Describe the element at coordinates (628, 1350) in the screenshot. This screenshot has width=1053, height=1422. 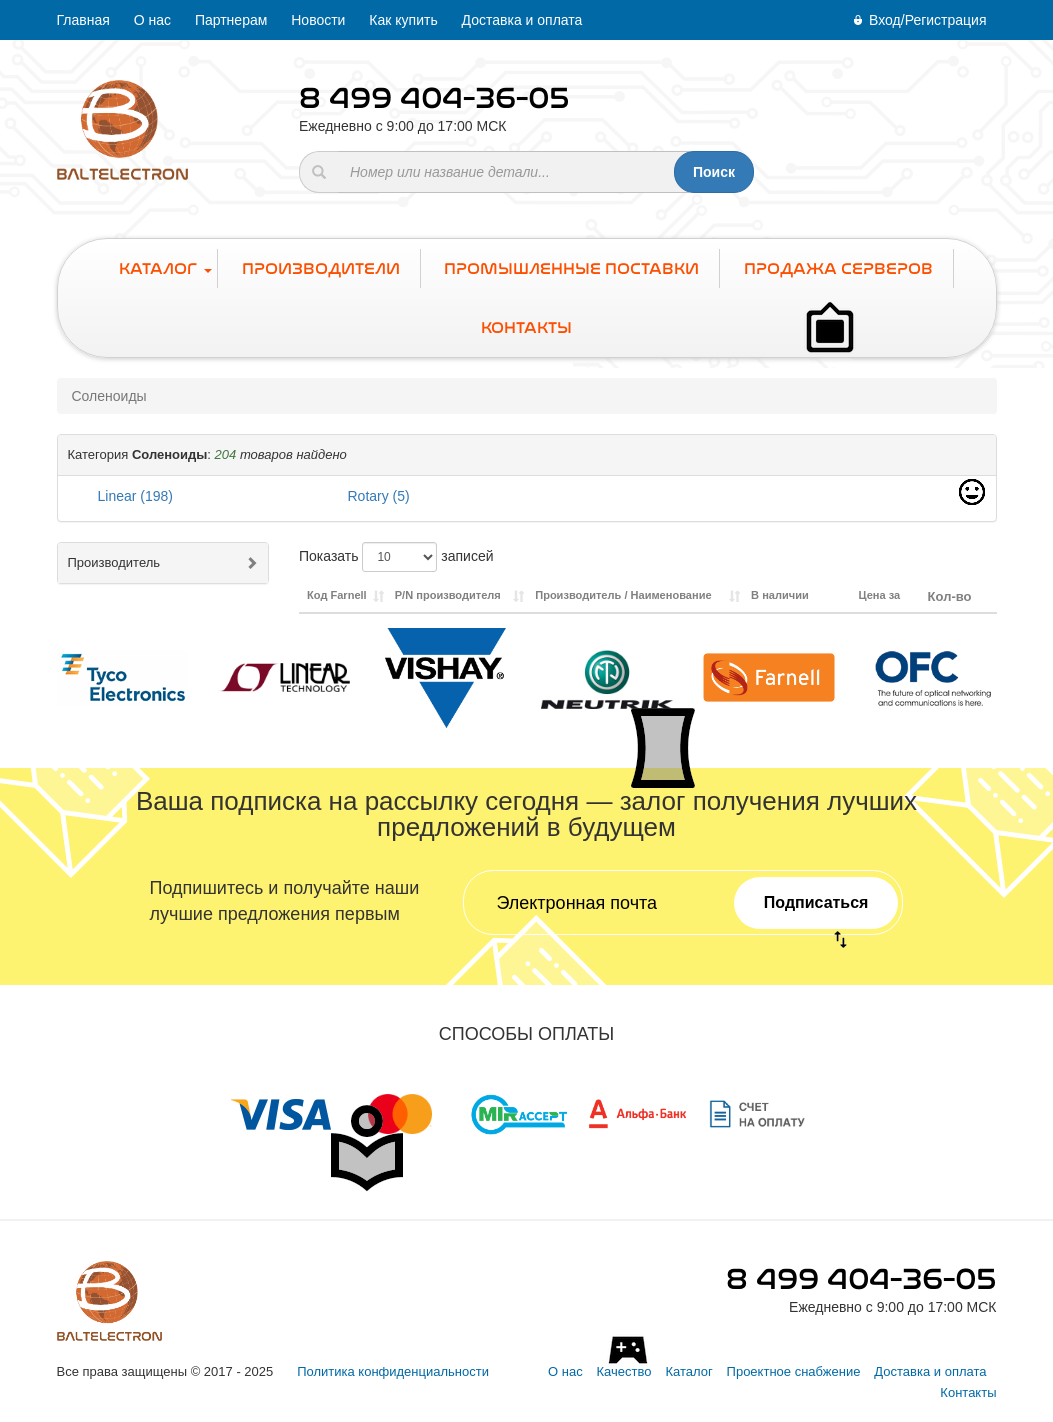
I see `access gaming or esports features` at that location.